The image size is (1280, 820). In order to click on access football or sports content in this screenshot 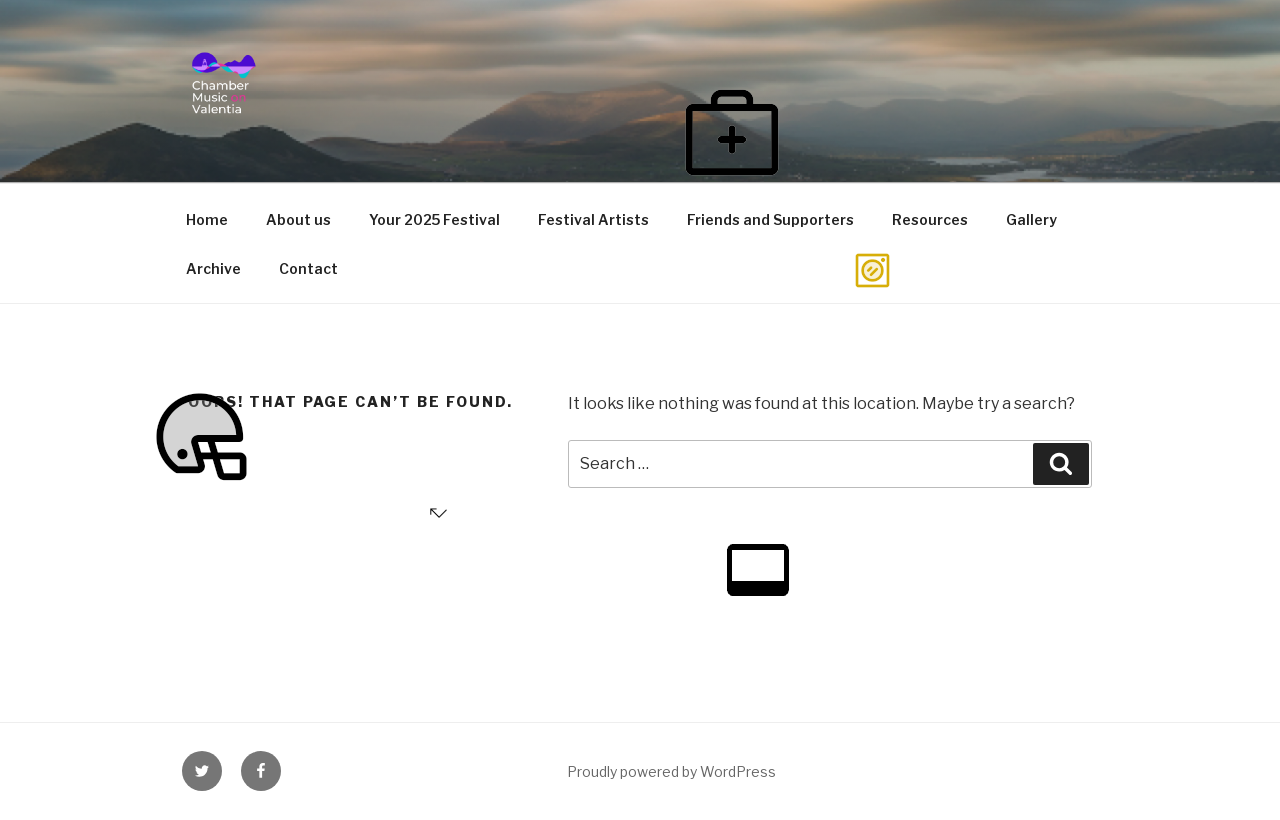, I will do `click(201, 438)`.